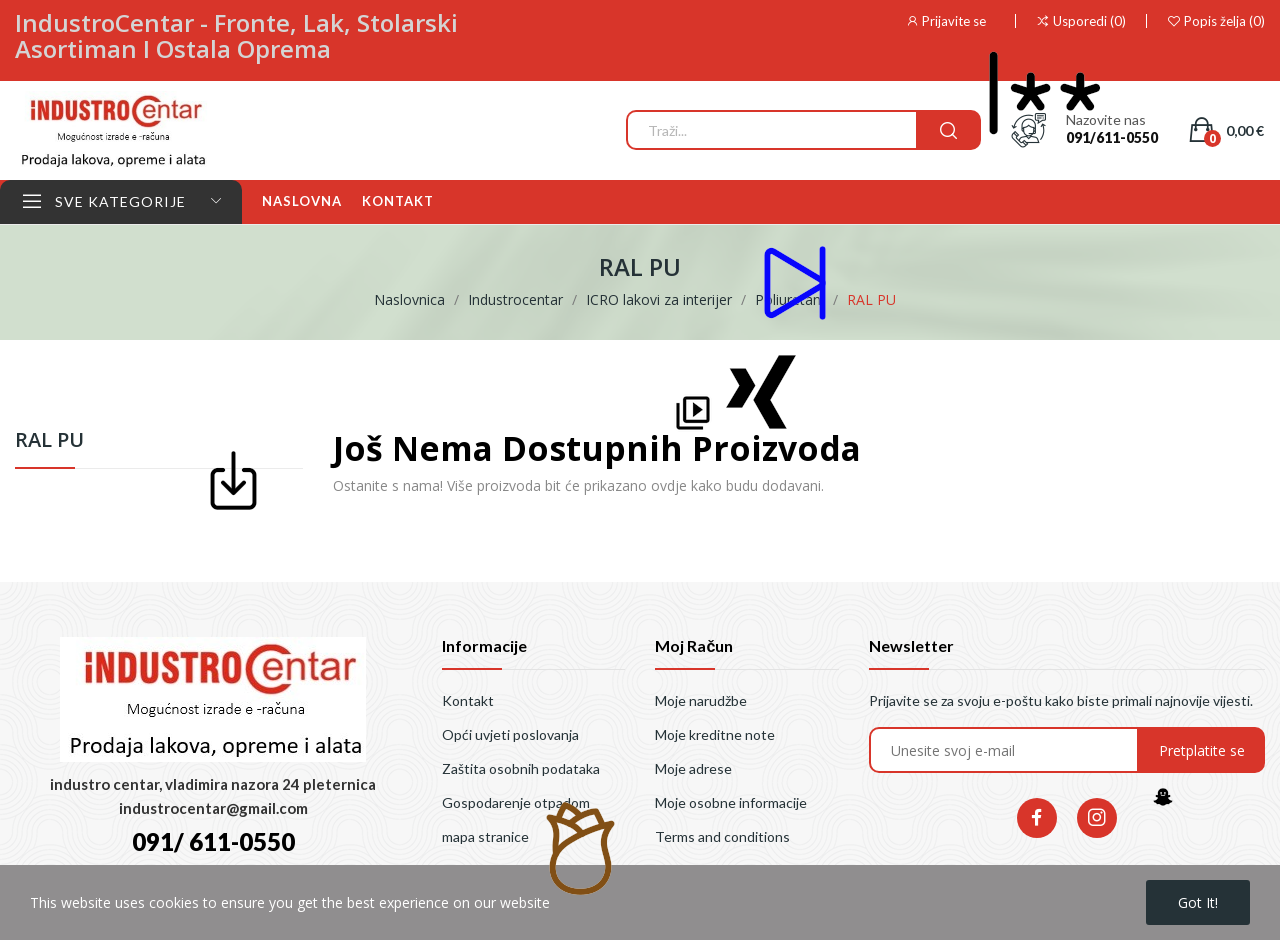  What do you see at coordinates (693, 413) in the screenshot?
I see `access your video library` at bounding box center [693, 413].